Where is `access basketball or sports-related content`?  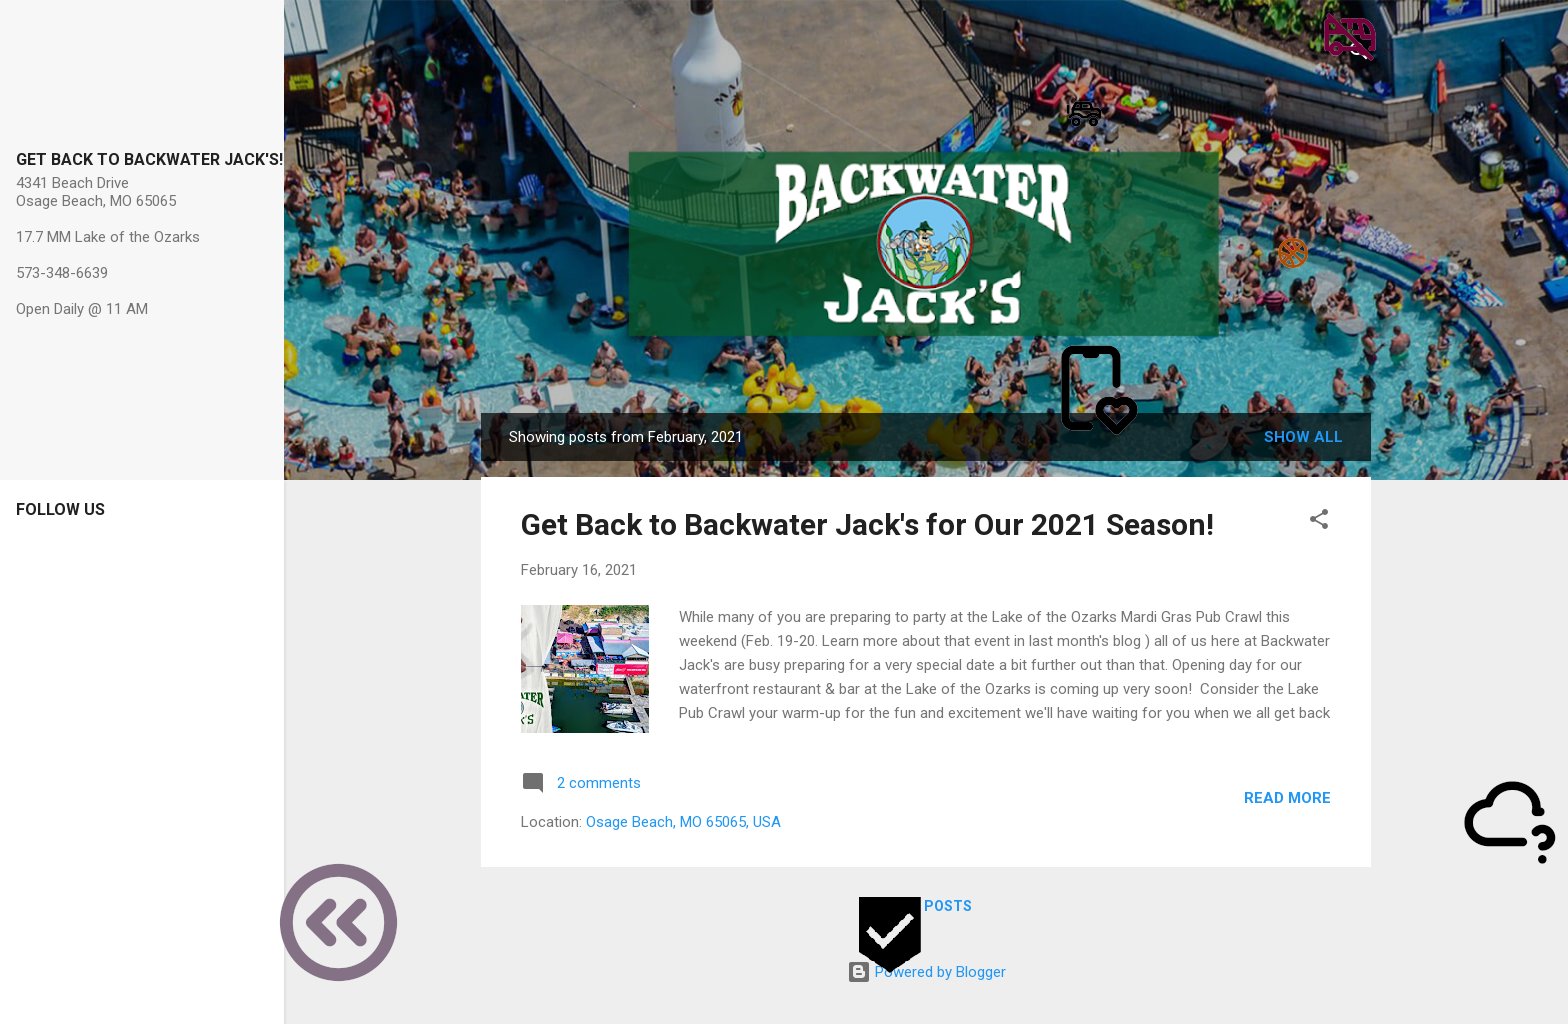
access basketball or sports-related content is located at coordinates (1293, 253).